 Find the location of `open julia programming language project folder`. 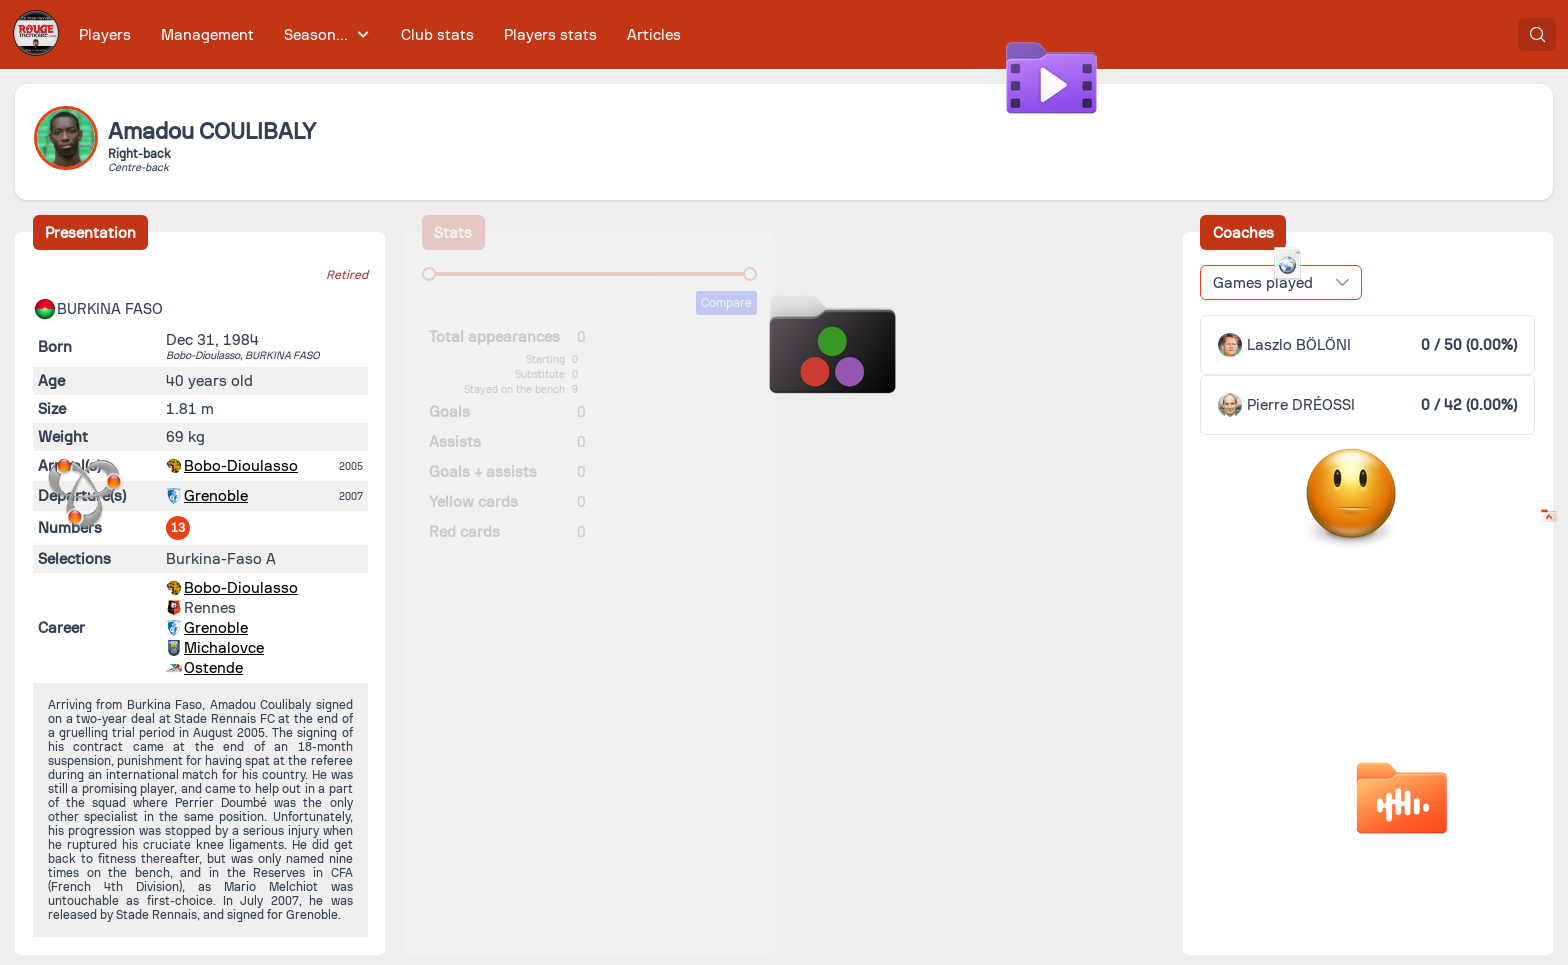

open julia programming language project folder is located at coordinates (832, 347).